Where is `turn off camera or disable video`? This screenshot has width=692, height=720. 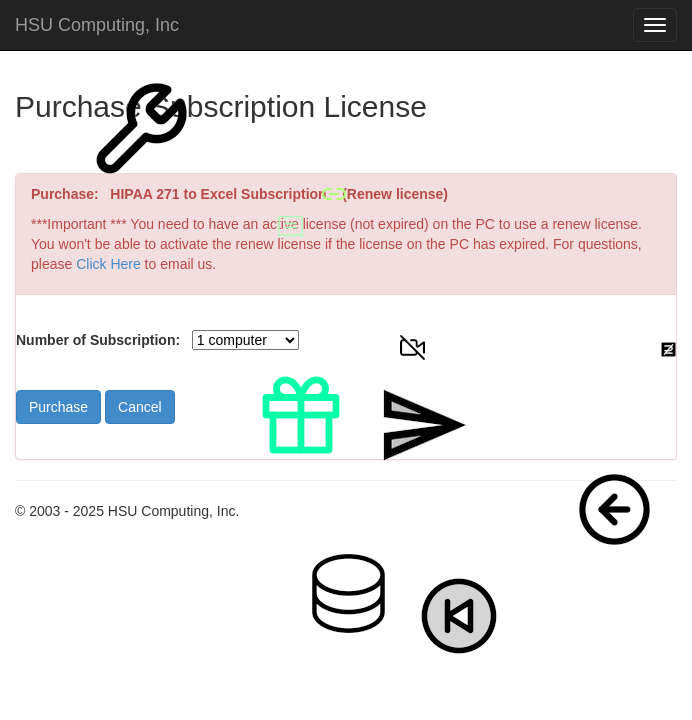 turn off camera or disable video is located at coordinates (412, 347).